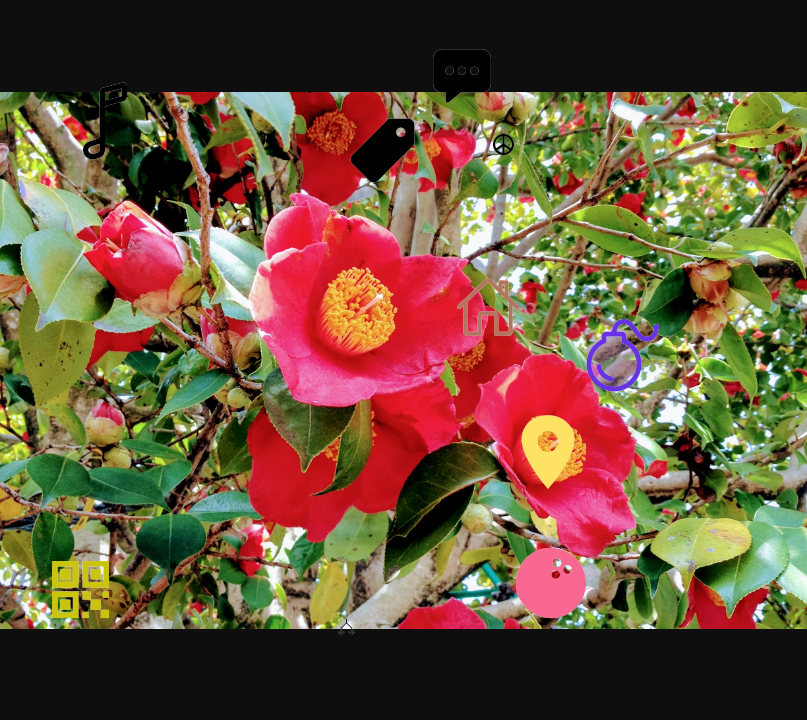 Image resolution: width=807 pixels, height=720 pixels. I want to click on scan or generate a QR code, so click(80, 589).